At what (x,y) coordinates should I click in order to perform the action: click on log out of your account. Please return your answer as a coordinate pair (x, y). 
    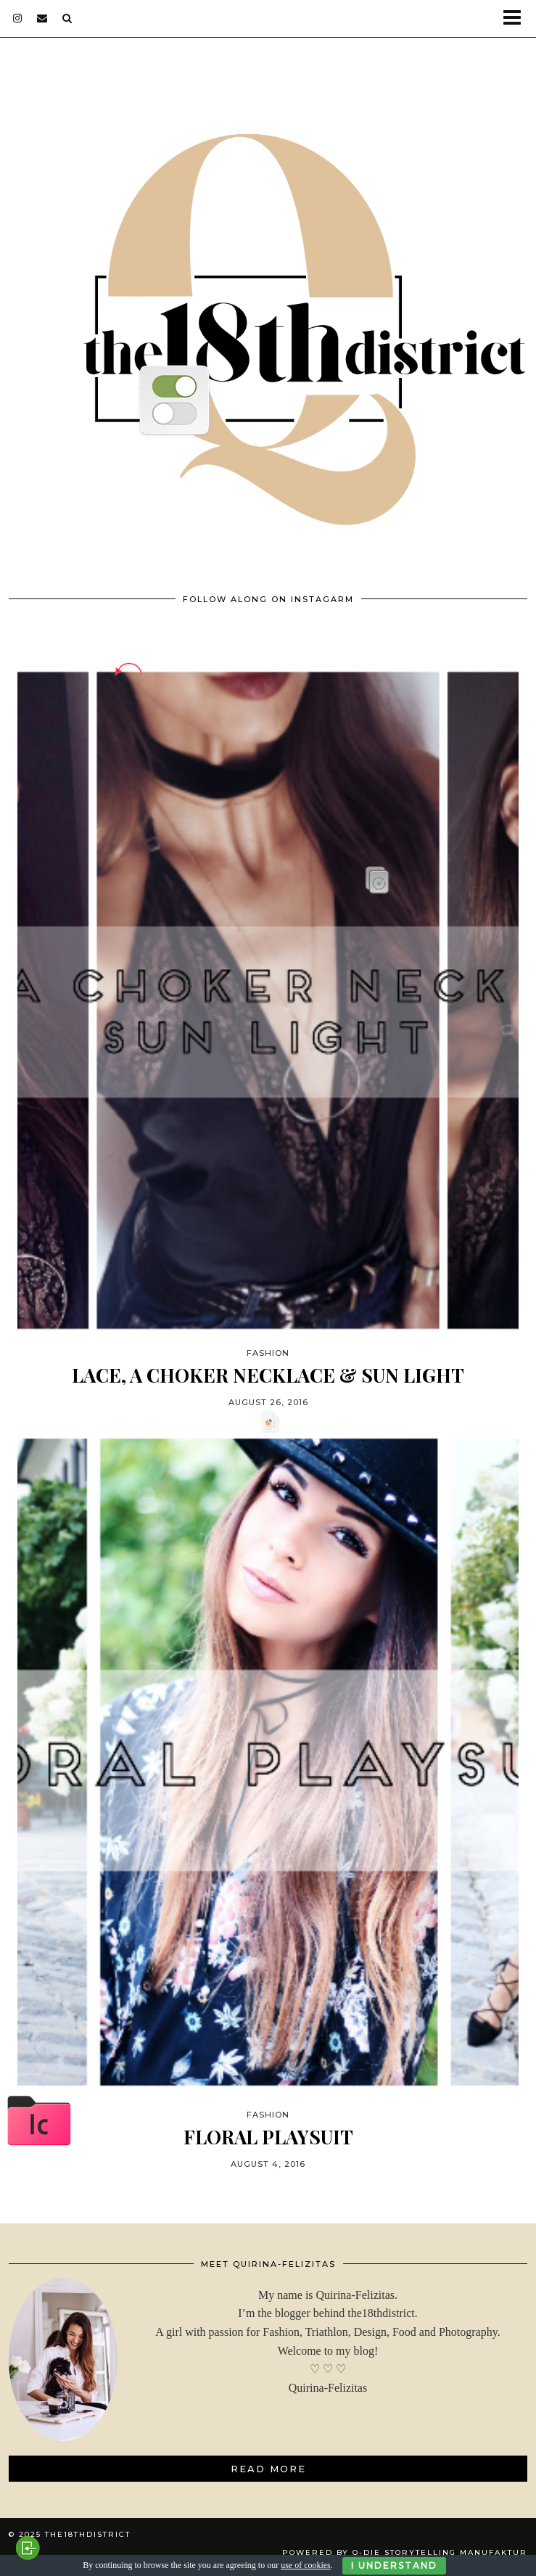
    Looking at the image, I should click on (28, 2548).